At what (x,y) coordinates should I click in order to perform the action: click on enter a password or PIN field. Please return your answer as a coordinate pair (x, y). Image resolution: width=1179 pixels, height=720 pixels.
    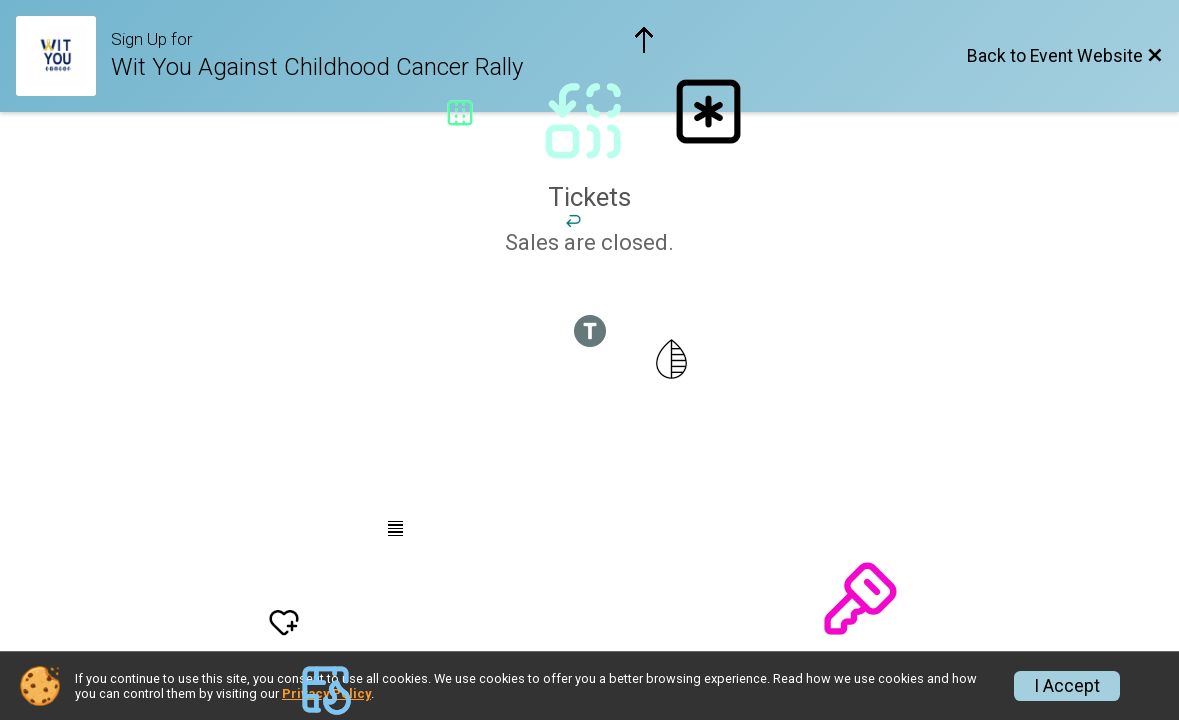
    Looking at the image, I should click on (708, 111).